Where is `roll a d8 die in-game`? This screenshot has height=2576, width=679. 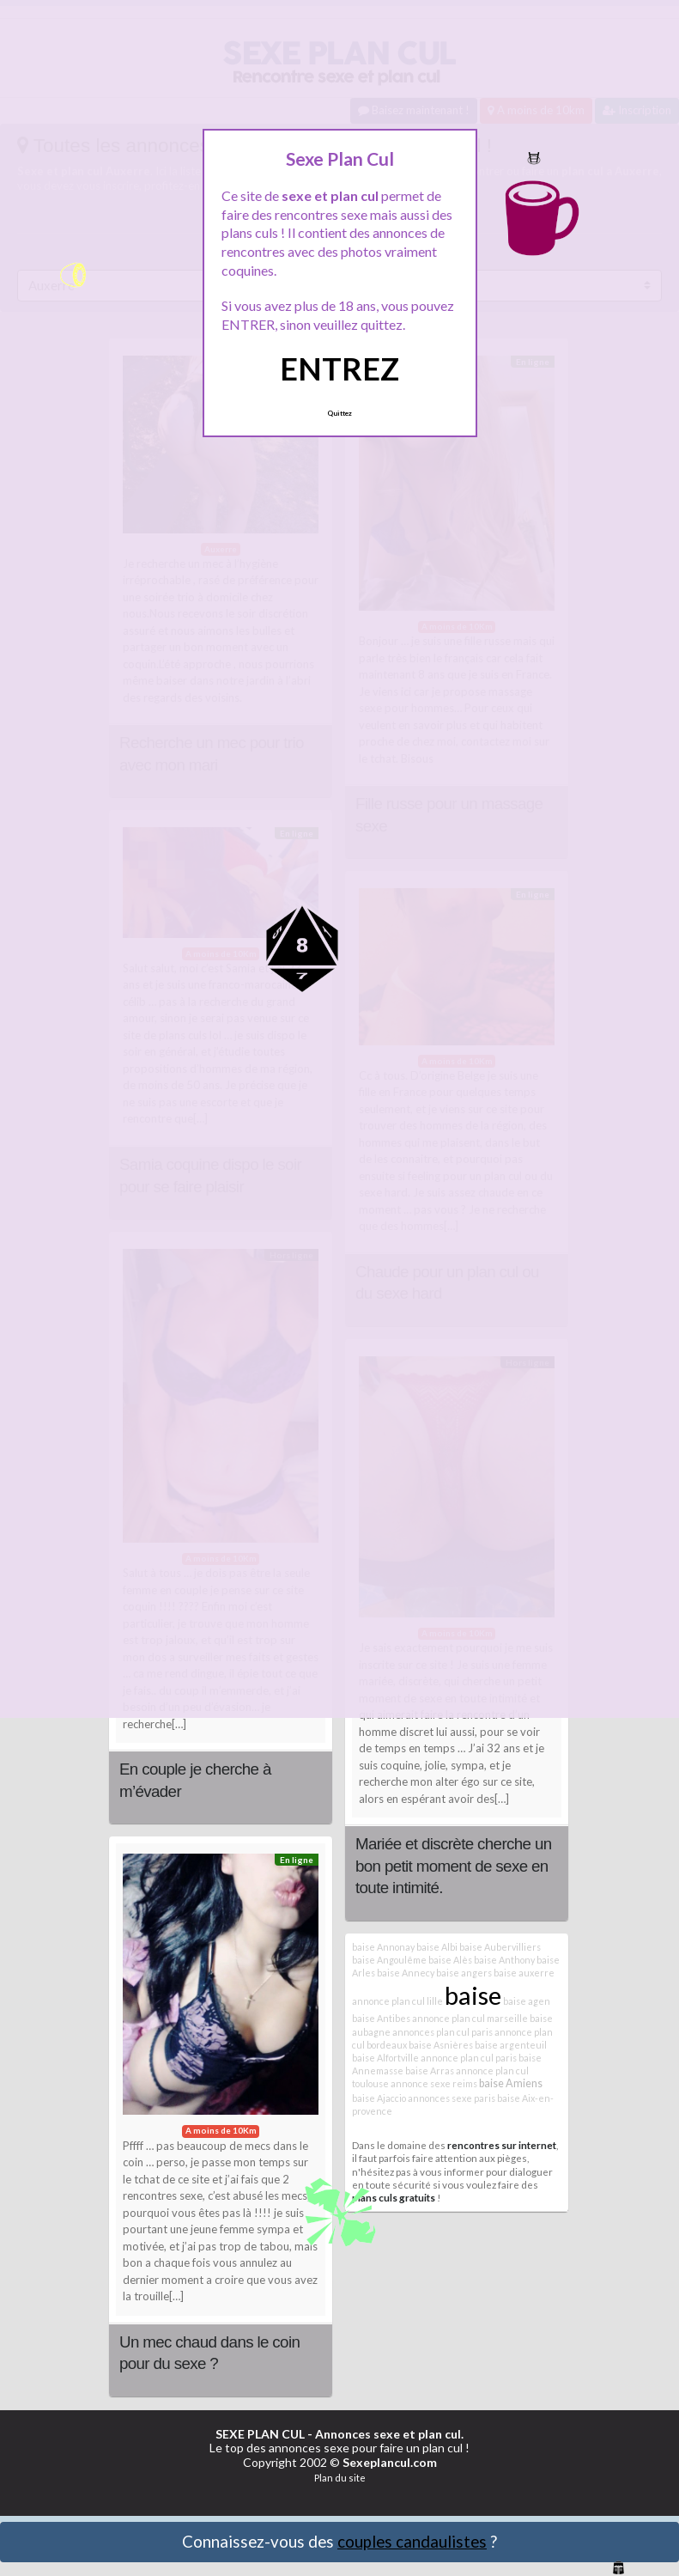
roll a d8 die in-game is located at coordinates (302, 948).